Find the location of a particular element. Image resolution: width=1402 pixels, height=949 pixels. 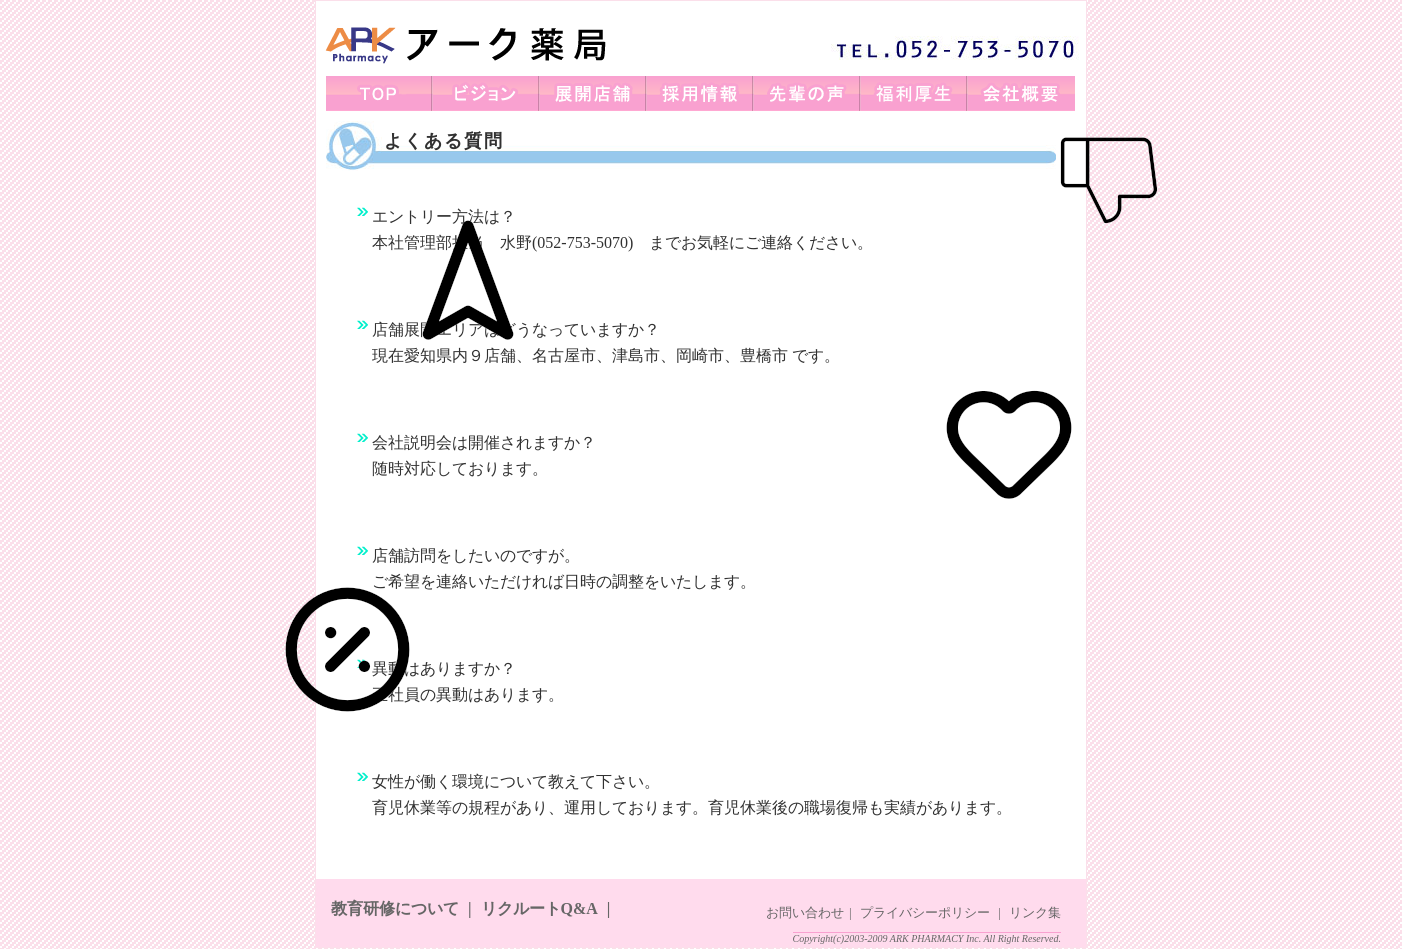

add item to favorites is located at coordinates (1009, 442).